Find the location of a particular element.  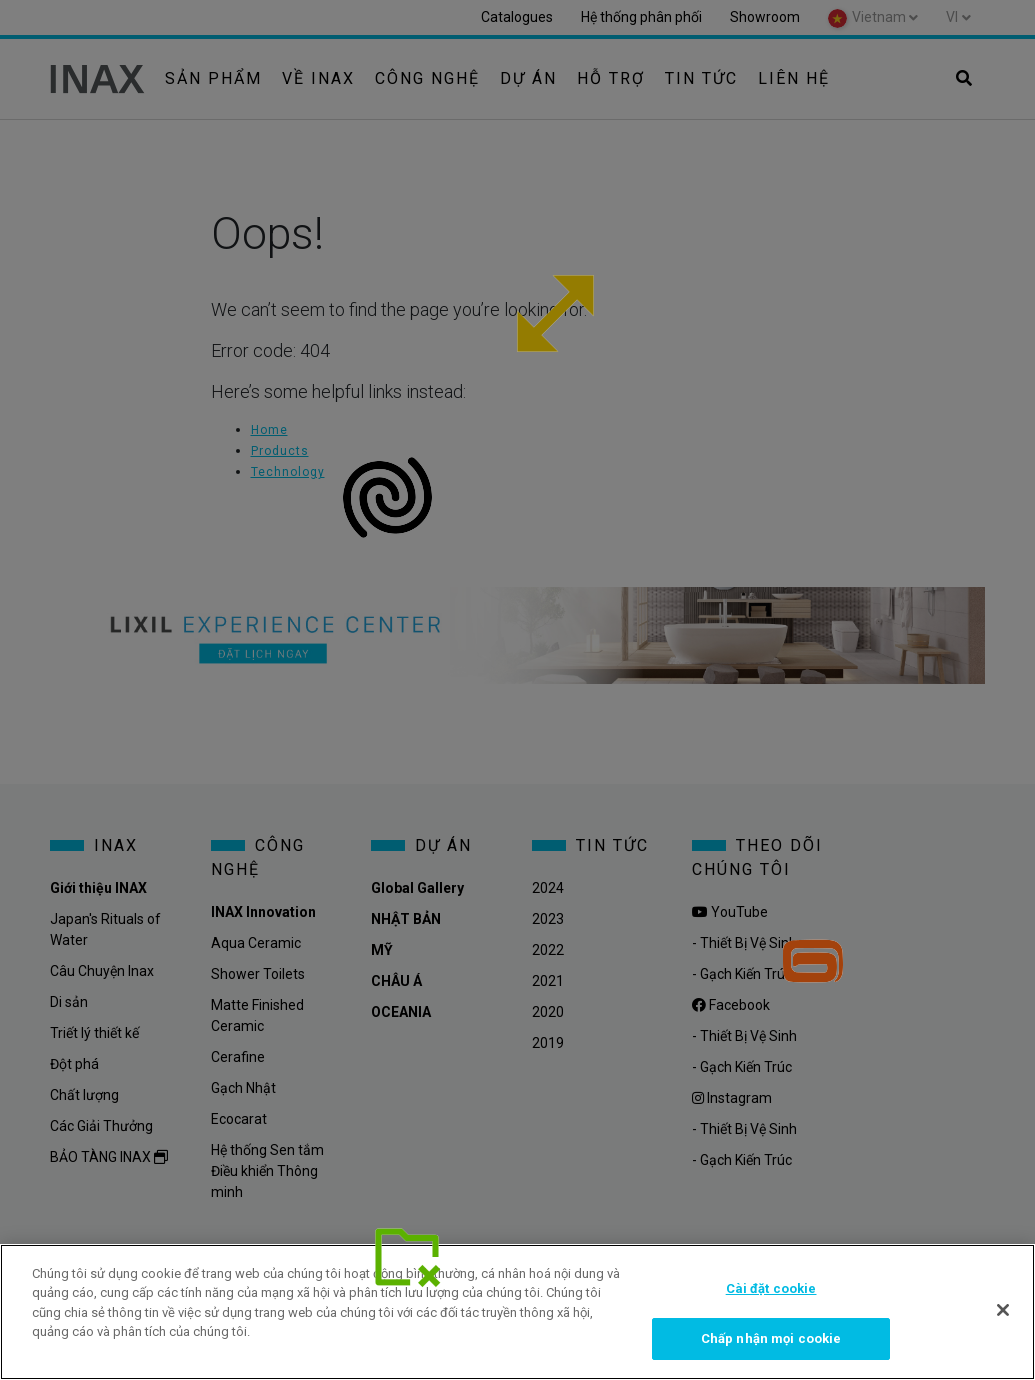

lucide icon library logo is located at coordinates (387, 497).